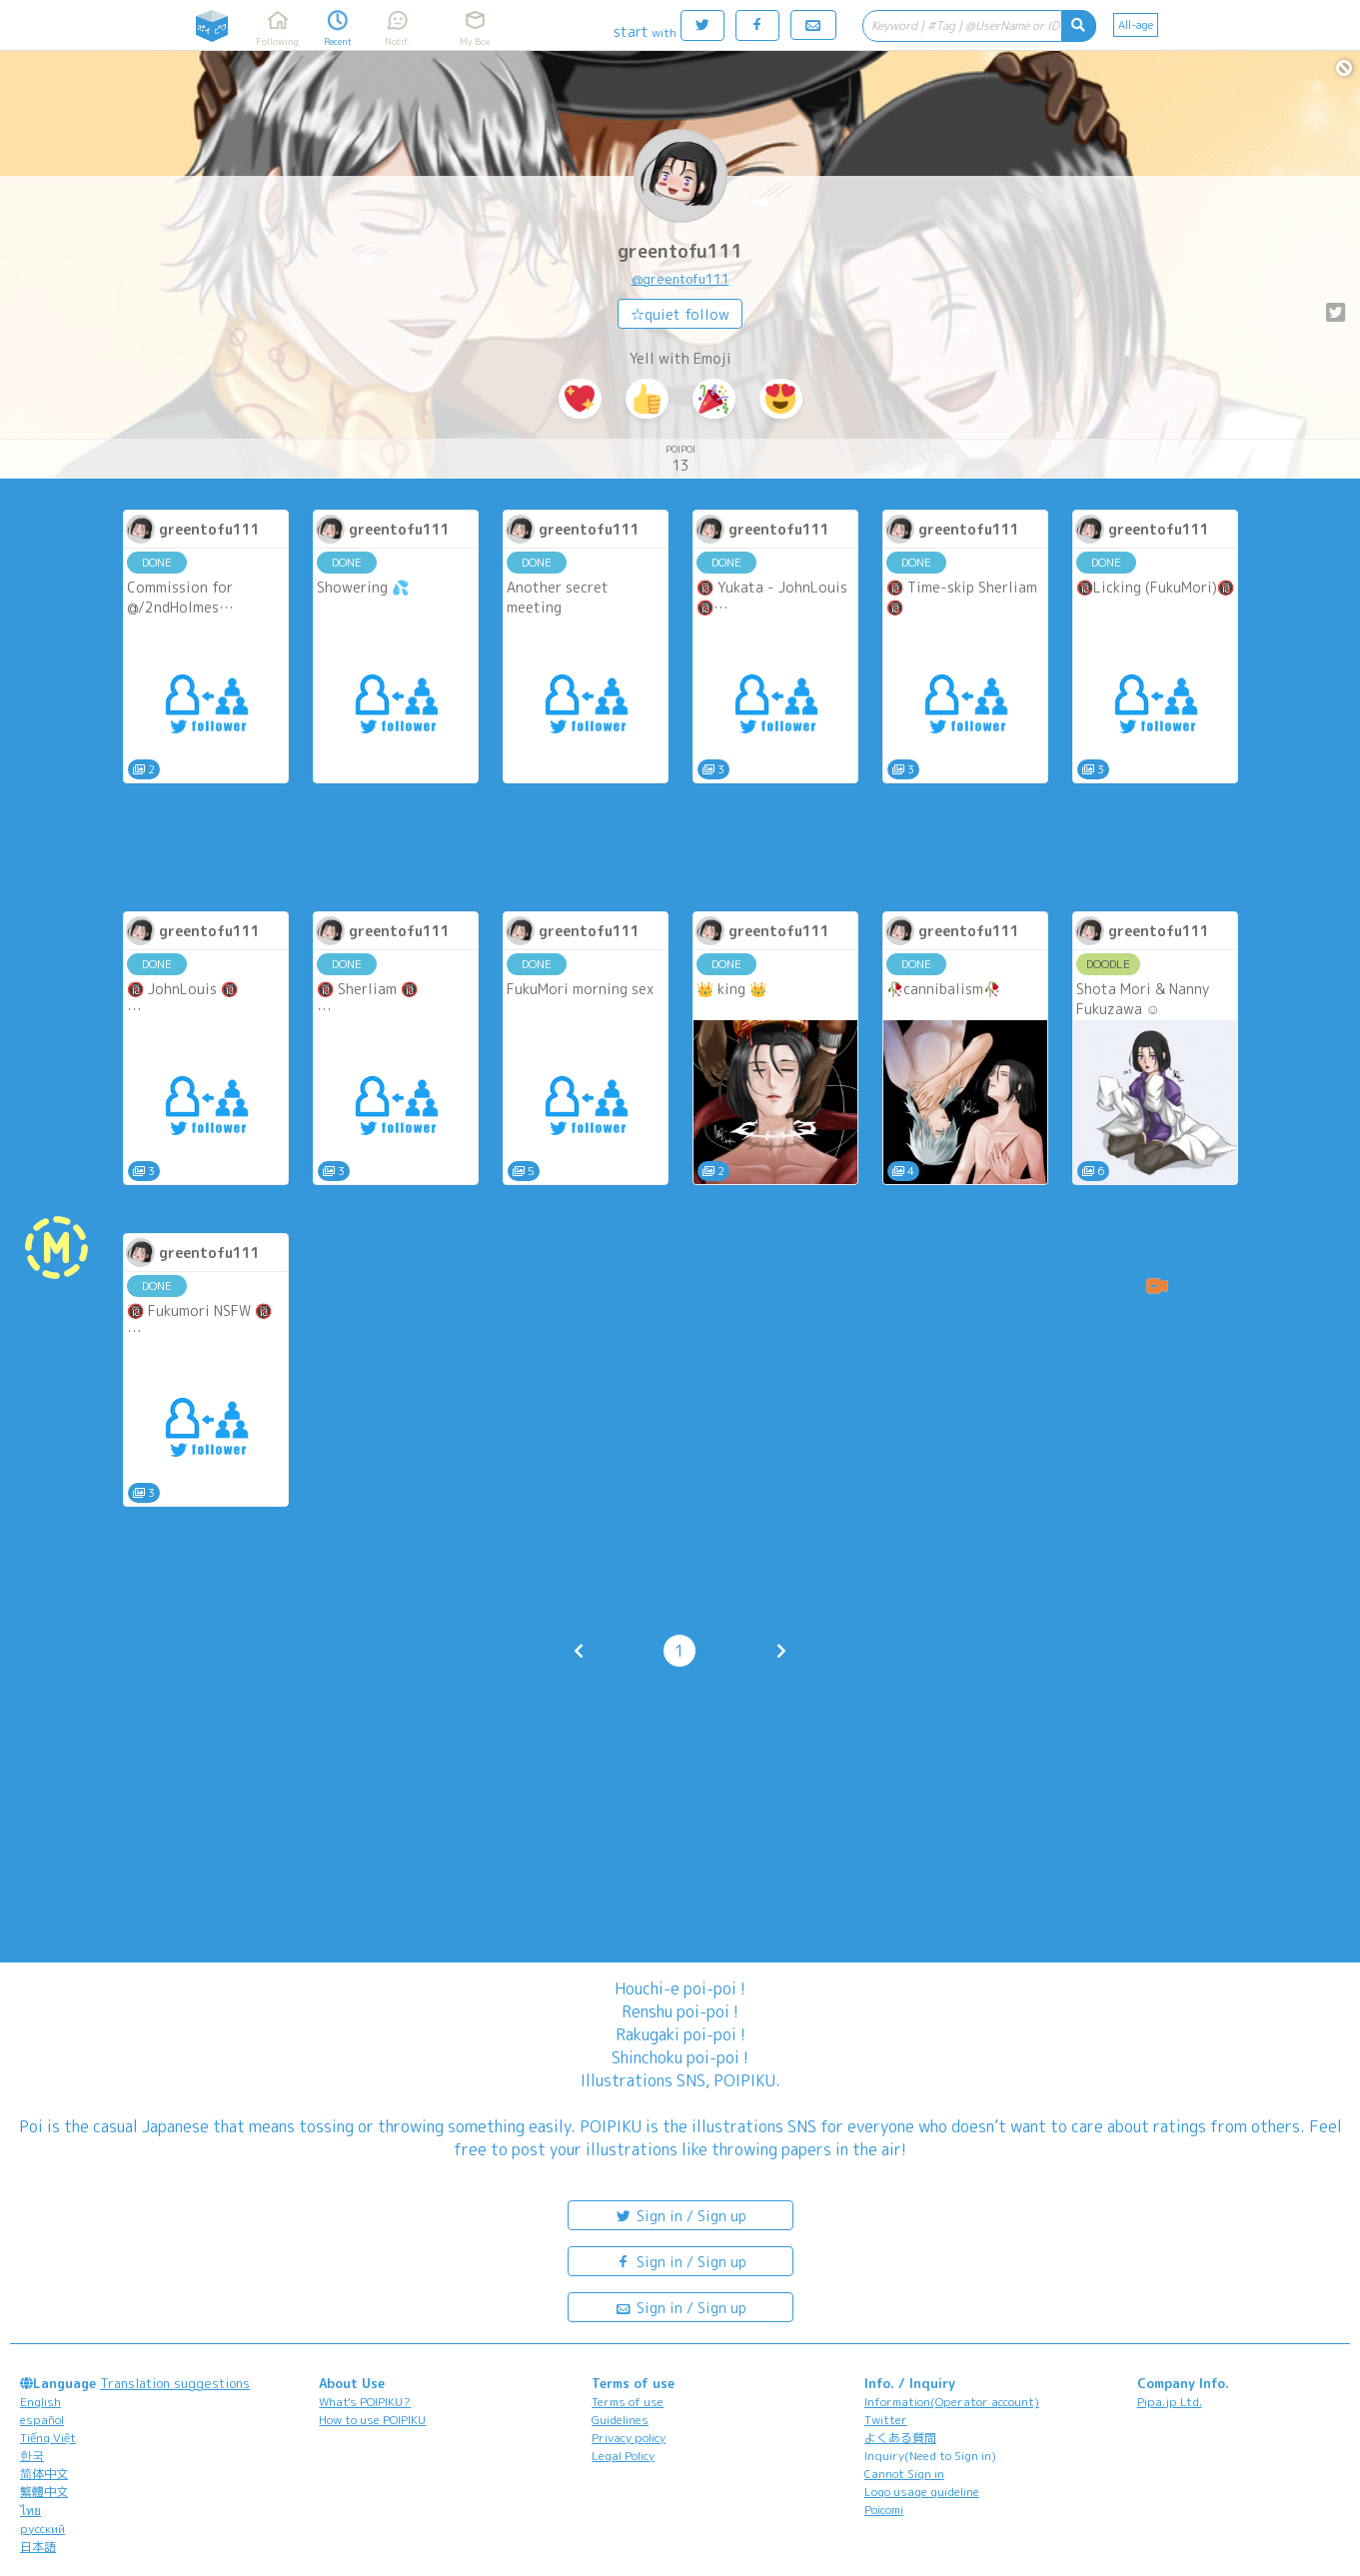  Describe the element at coordinates (1157, 1286) in the screenshot. I see `remove video from playlist or queue` at that location.